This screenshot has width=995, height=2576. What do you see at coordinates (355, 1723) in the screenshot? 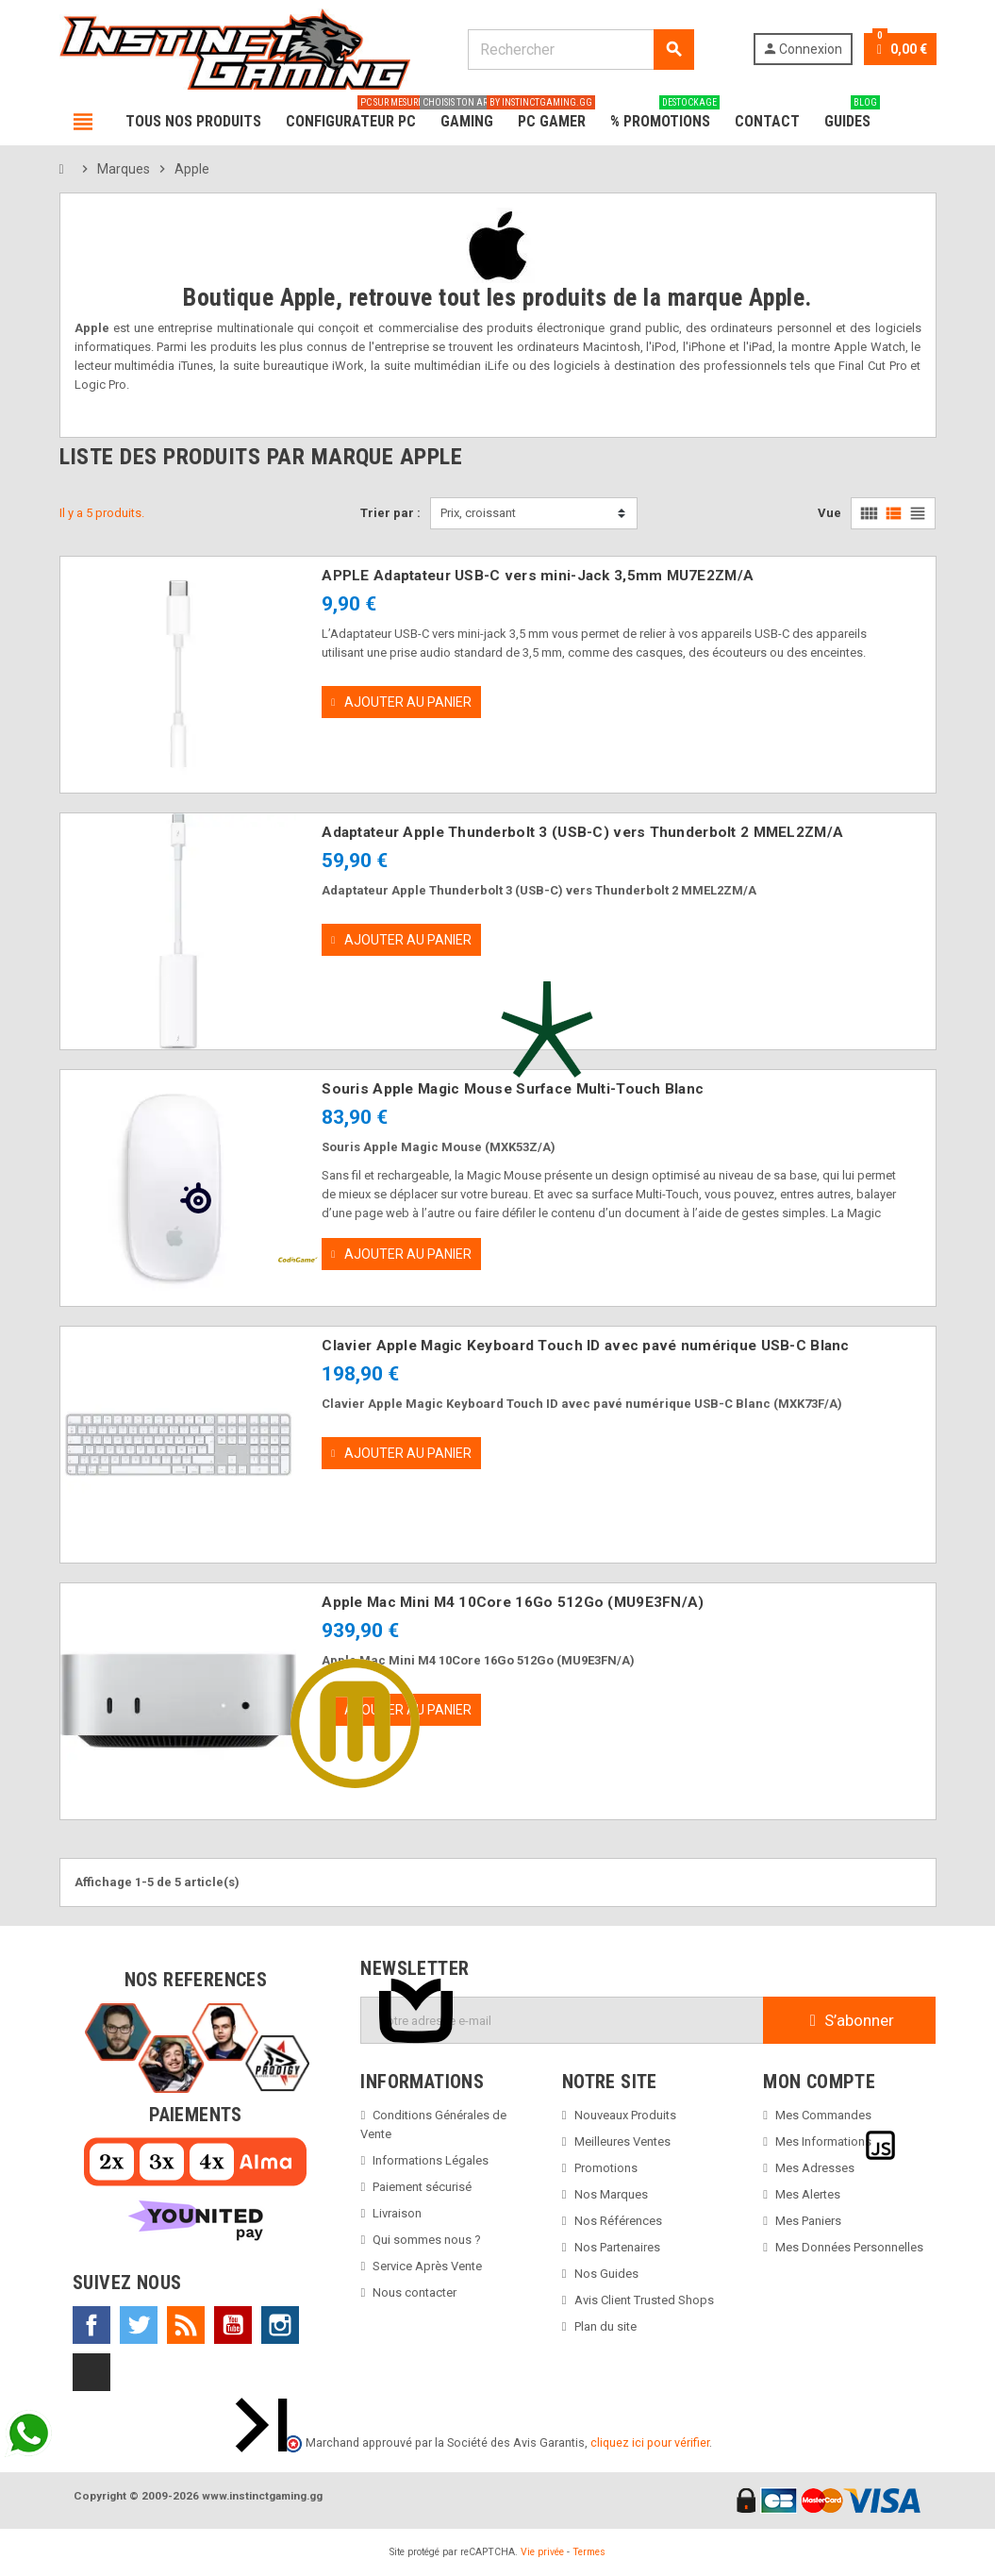
I see `makerbot logo` at bounding box center [355, 1723].